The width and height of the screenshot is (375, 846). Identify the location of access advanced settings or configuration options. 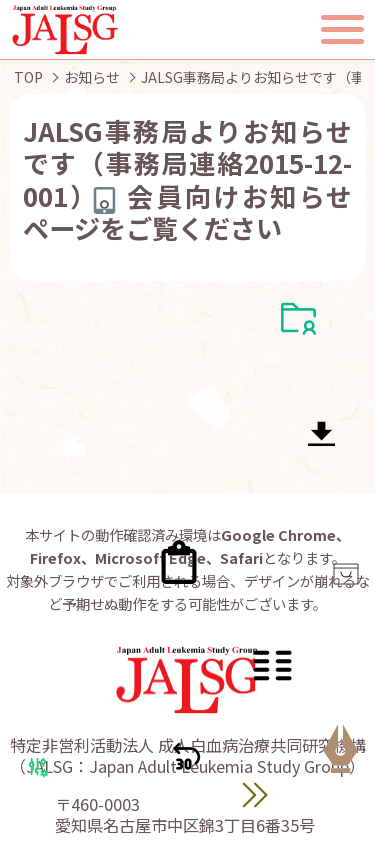
(37, 766).